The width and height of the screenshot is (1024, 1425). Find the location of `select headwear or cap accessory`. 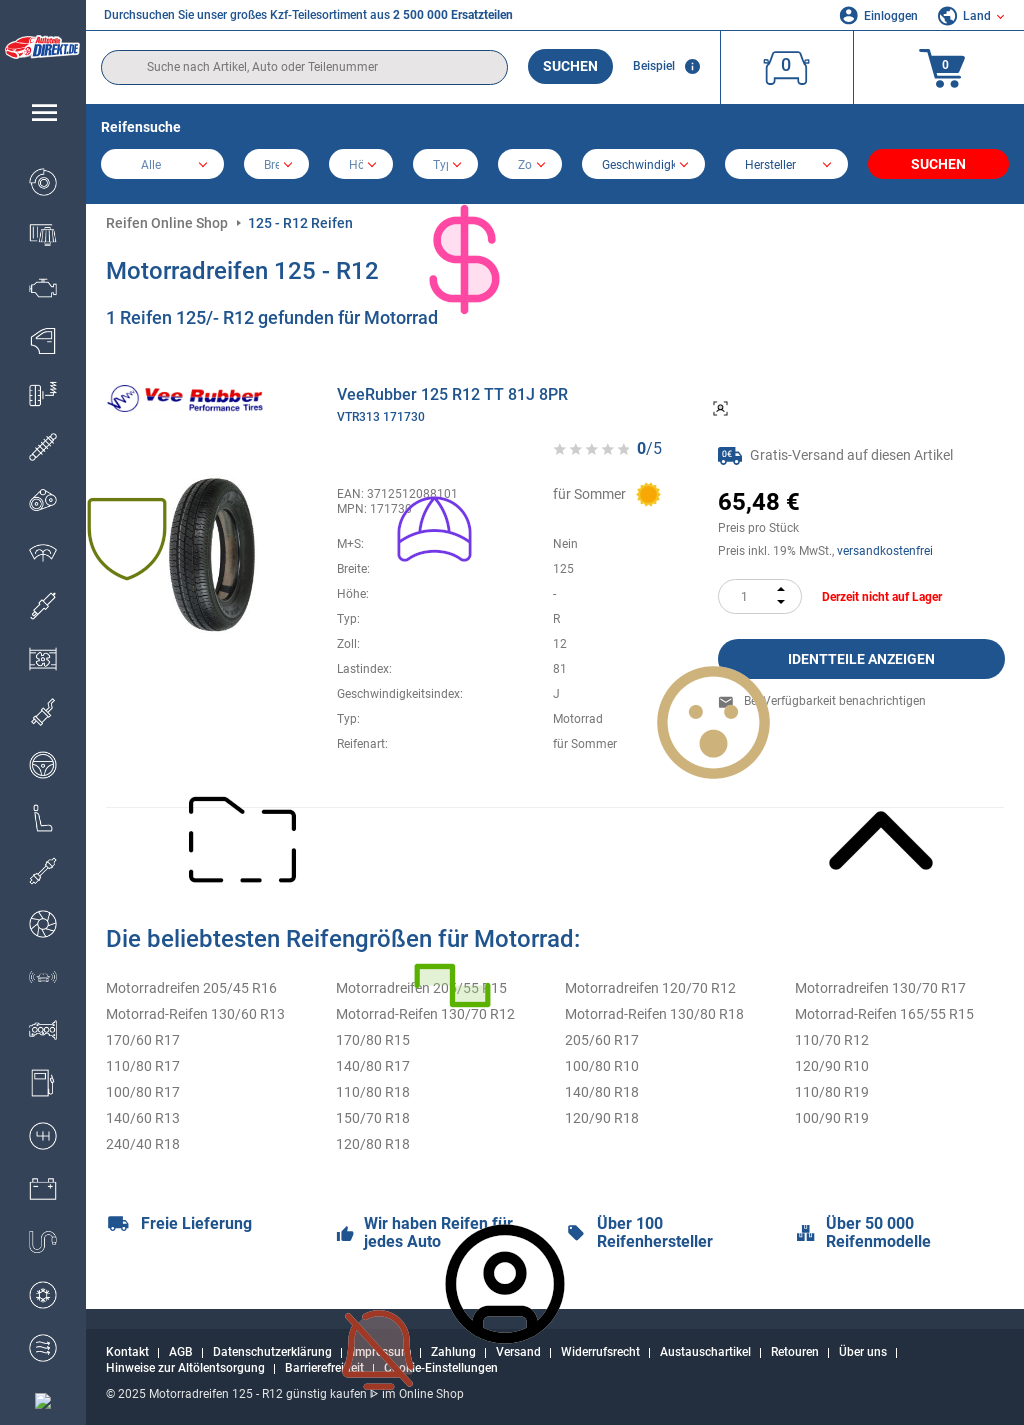

select headwear or cap accessory is located at coordinates (434, 533).